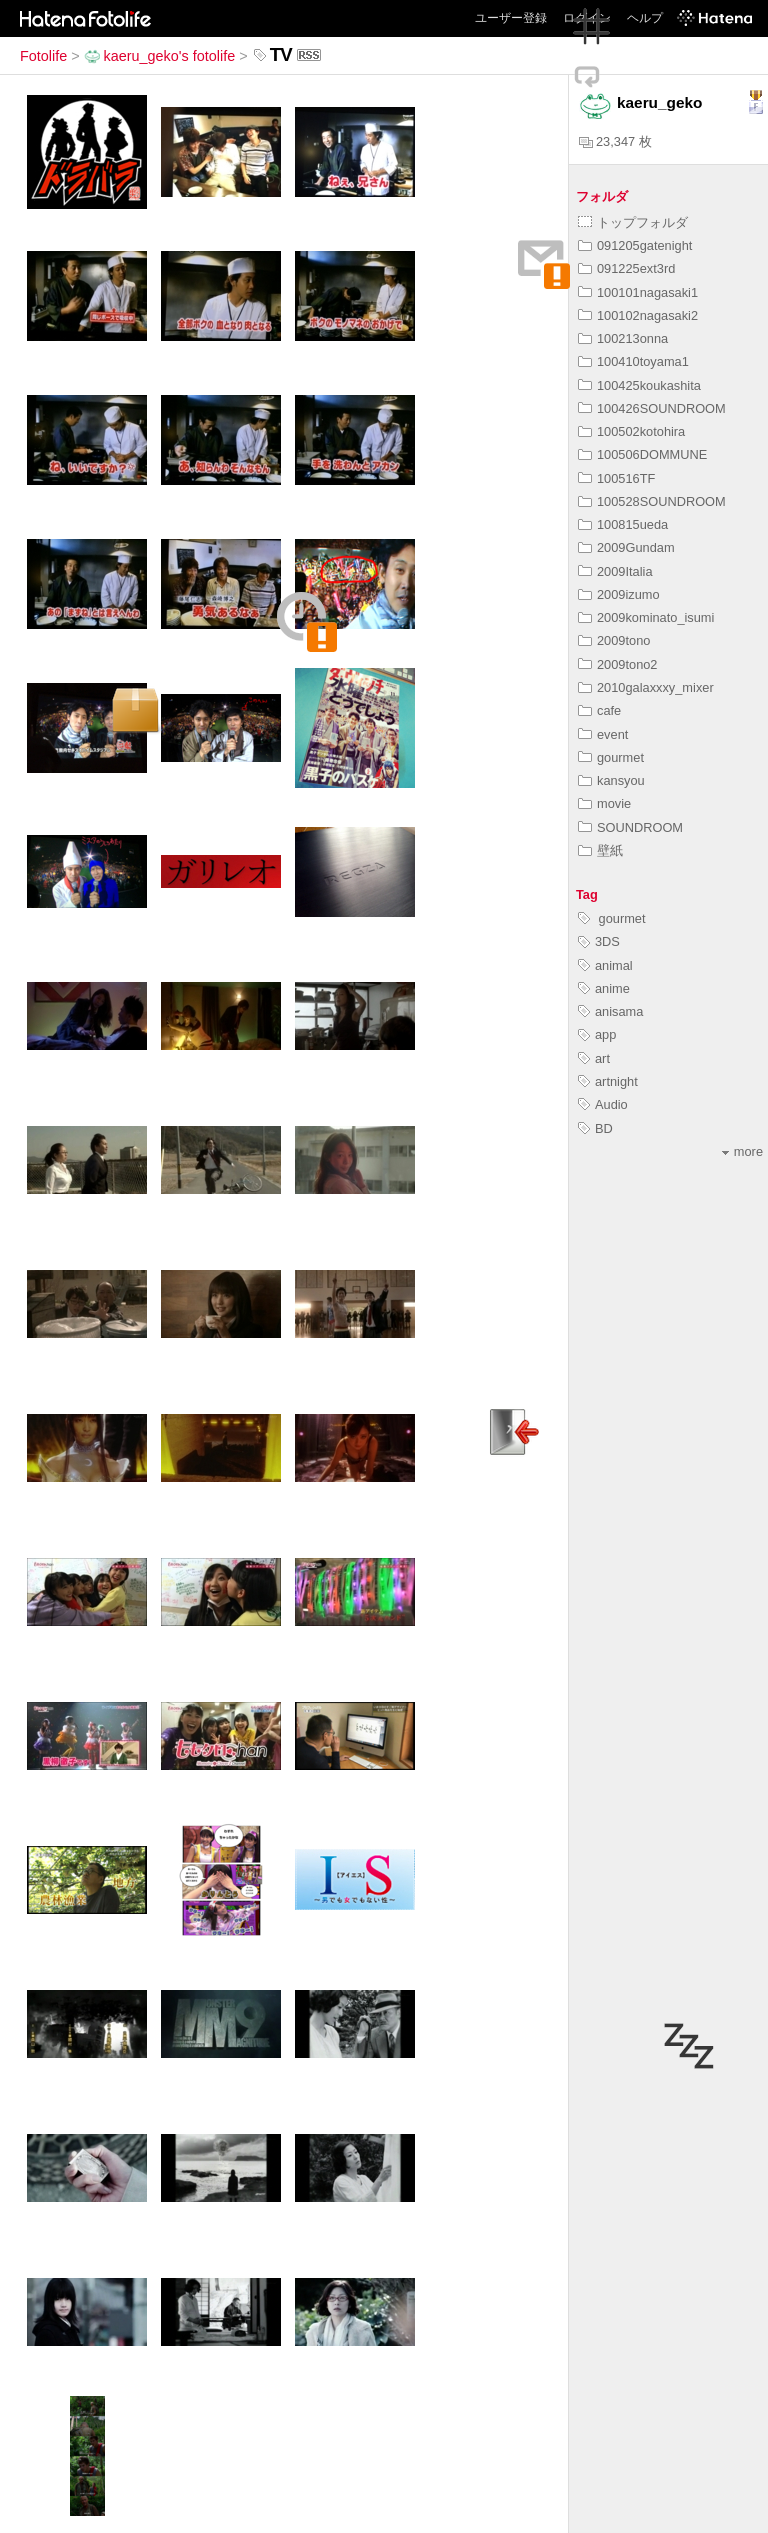 The image size is (768, 2533). Describe the element at coordinates (307, 622) in the screenshot. I see `indicates an upcoming appointment or event` at that location.